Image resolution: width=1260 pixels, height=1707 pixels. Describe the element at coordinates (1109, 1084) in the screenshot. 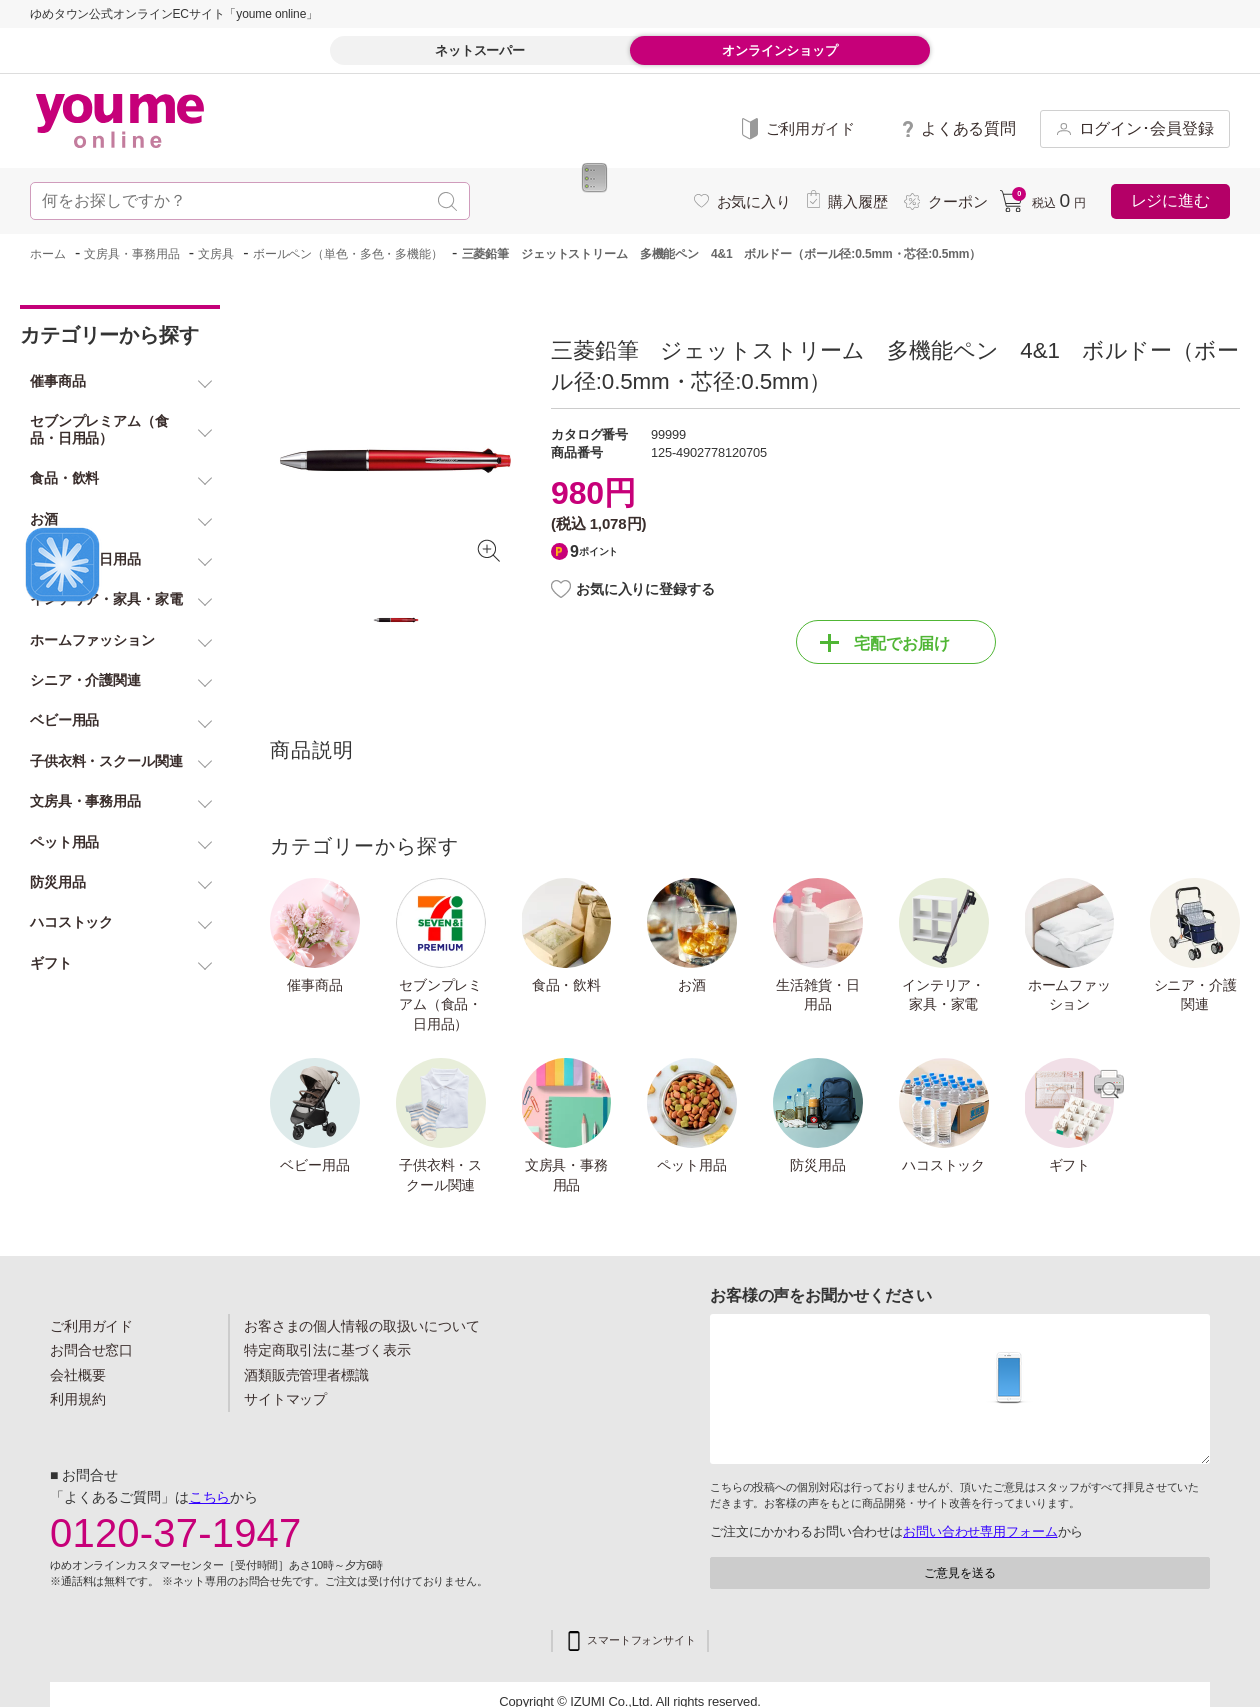

I see `preview document before printing` at that location.